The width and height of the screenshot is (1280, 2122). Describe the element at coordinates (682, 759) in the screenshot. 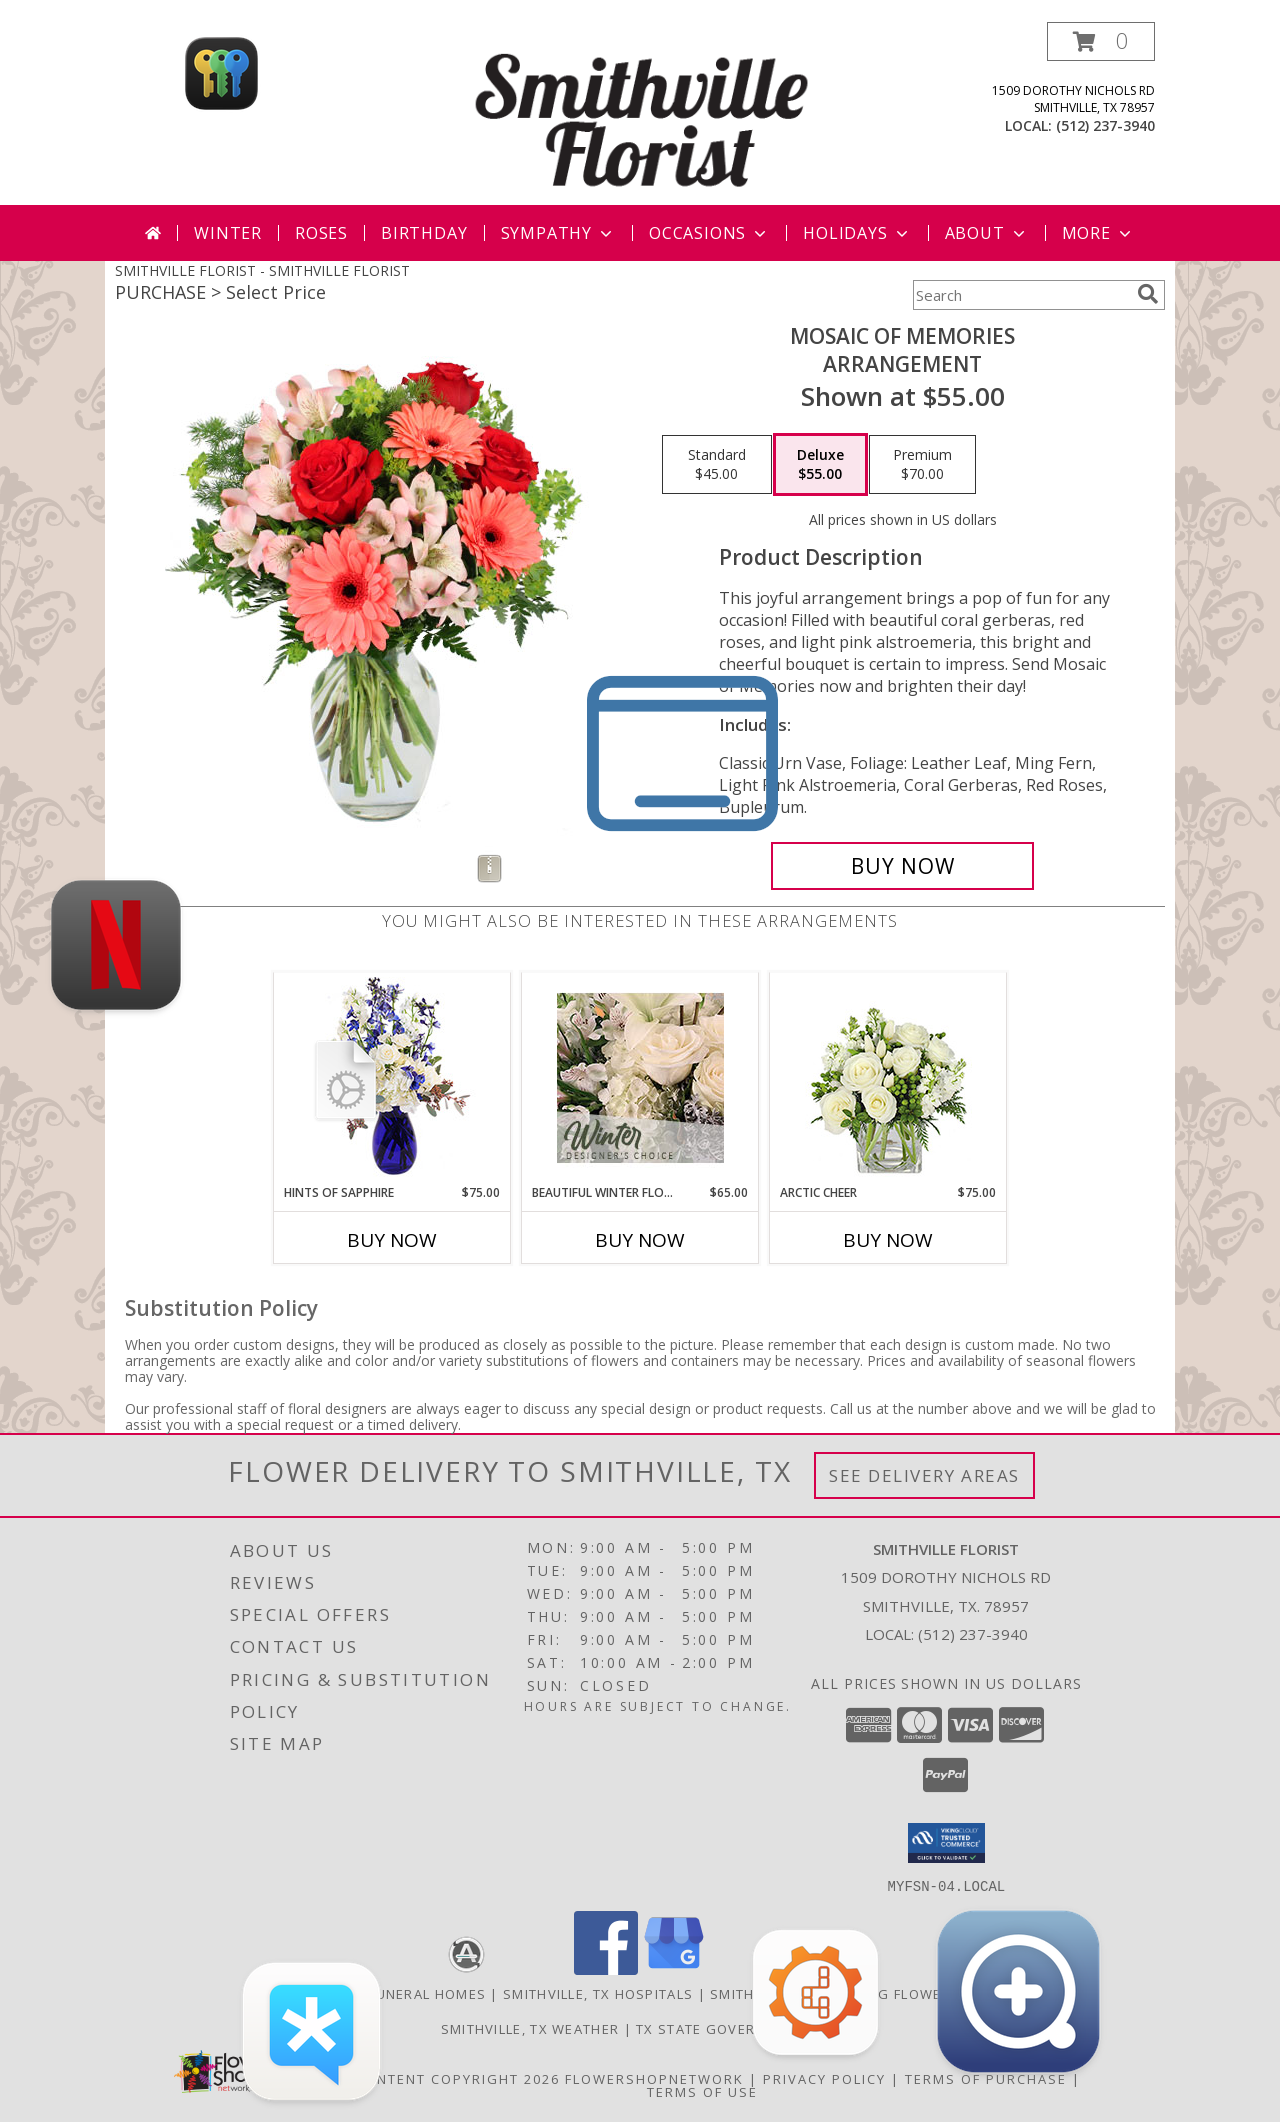

I see `access desktop preferences or display settings` at that location.